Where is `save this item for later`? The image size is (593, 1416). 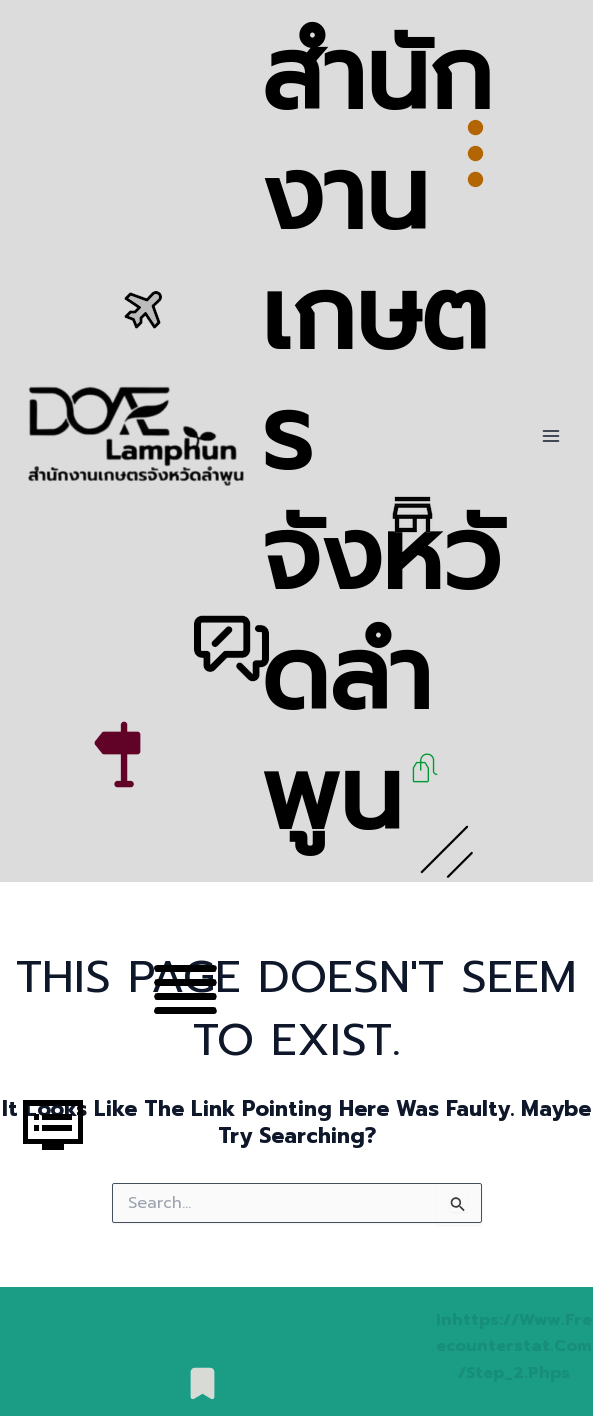 save this item for later is located at coordinates (202, 1383).